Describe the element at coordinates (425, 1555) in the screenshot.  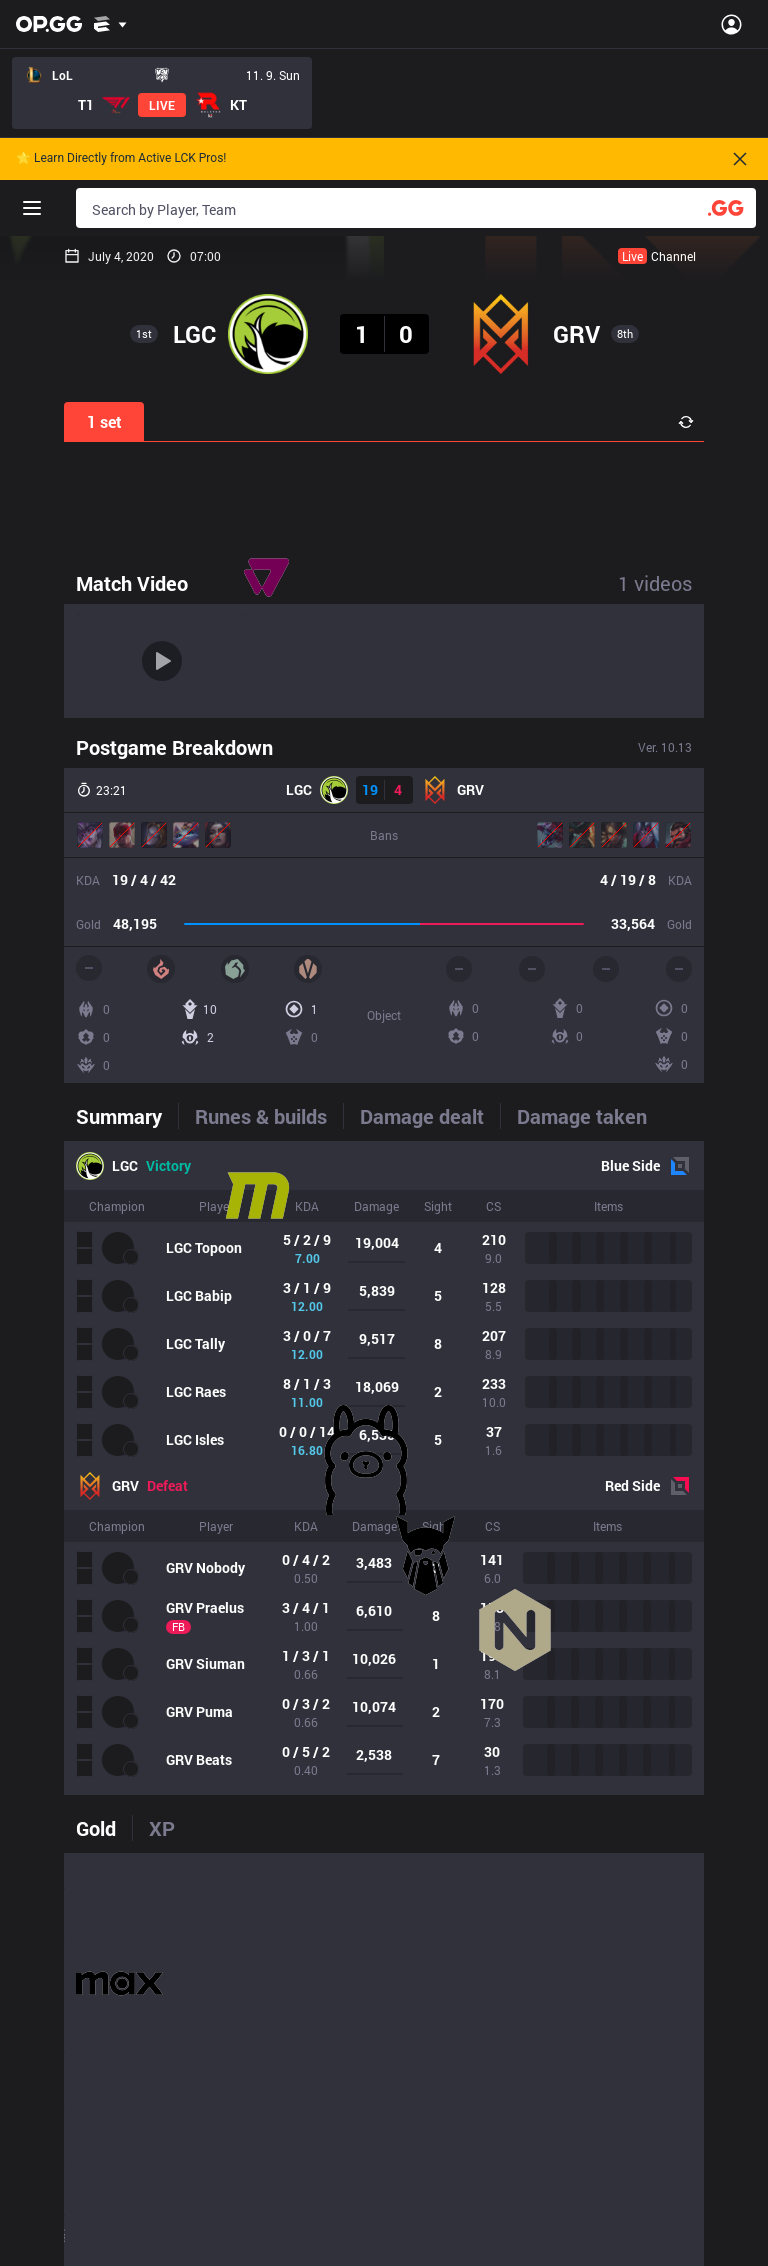
I see `visit the odin project website` at that location.